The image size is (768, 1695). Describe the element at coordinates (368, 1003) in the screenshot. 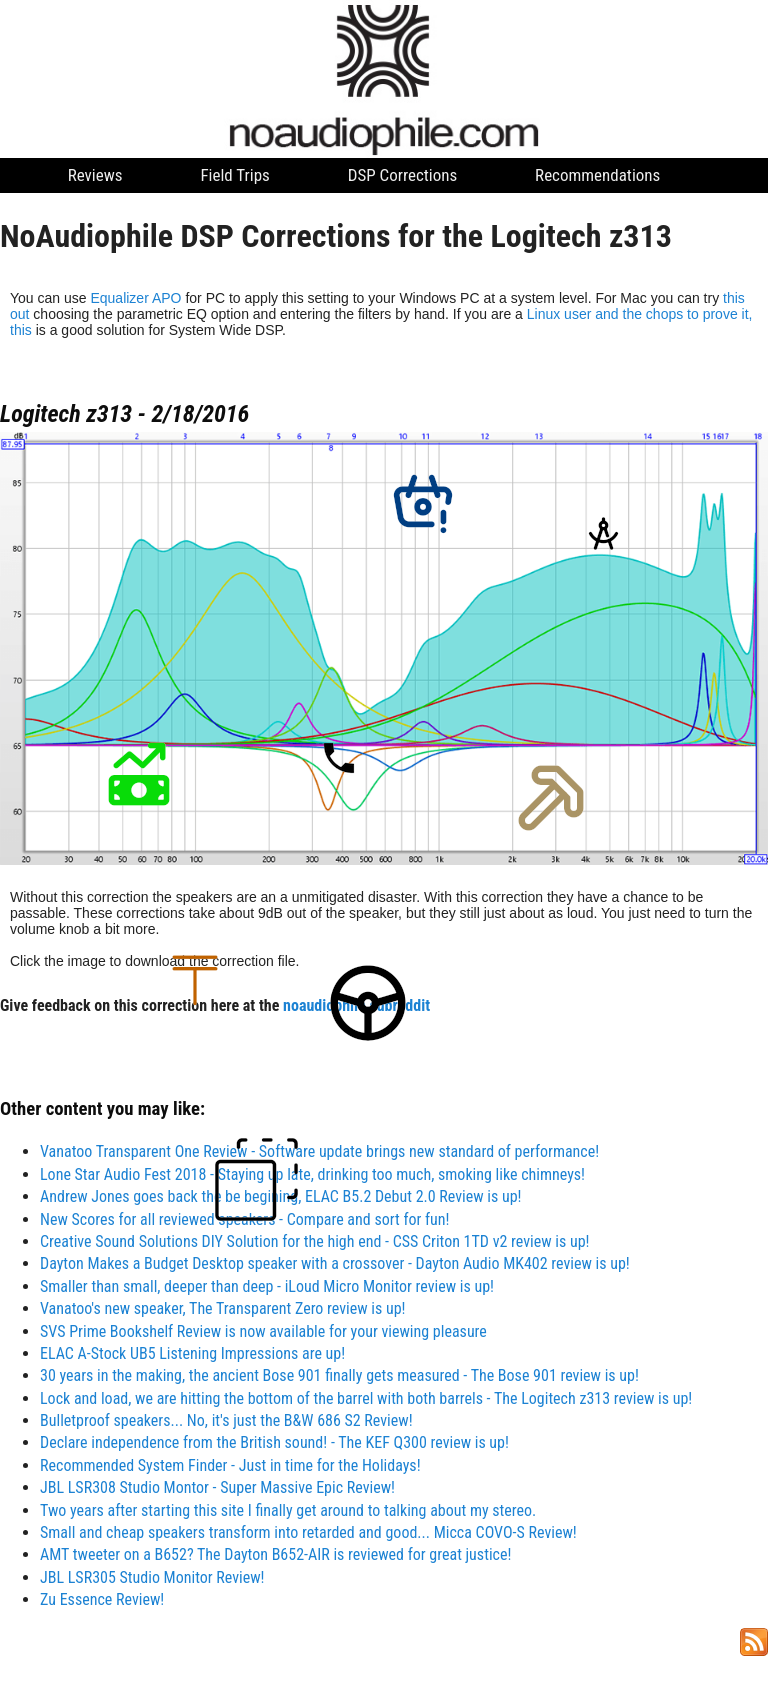

I see `access vehicle or driving controls` at that location.